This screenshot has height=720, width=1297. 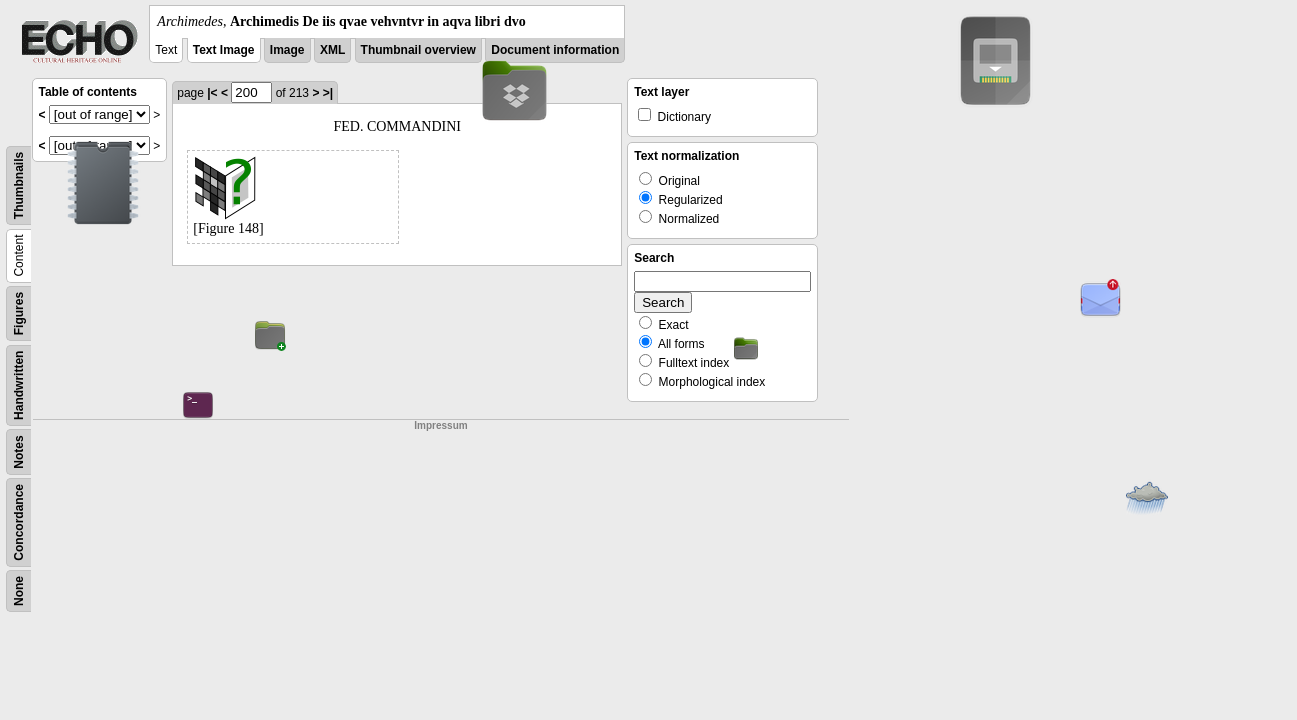 What do you see at coordinates (103, 183) in the screenshot?
I see `view system hardware information` at bounding box center [103, 183].